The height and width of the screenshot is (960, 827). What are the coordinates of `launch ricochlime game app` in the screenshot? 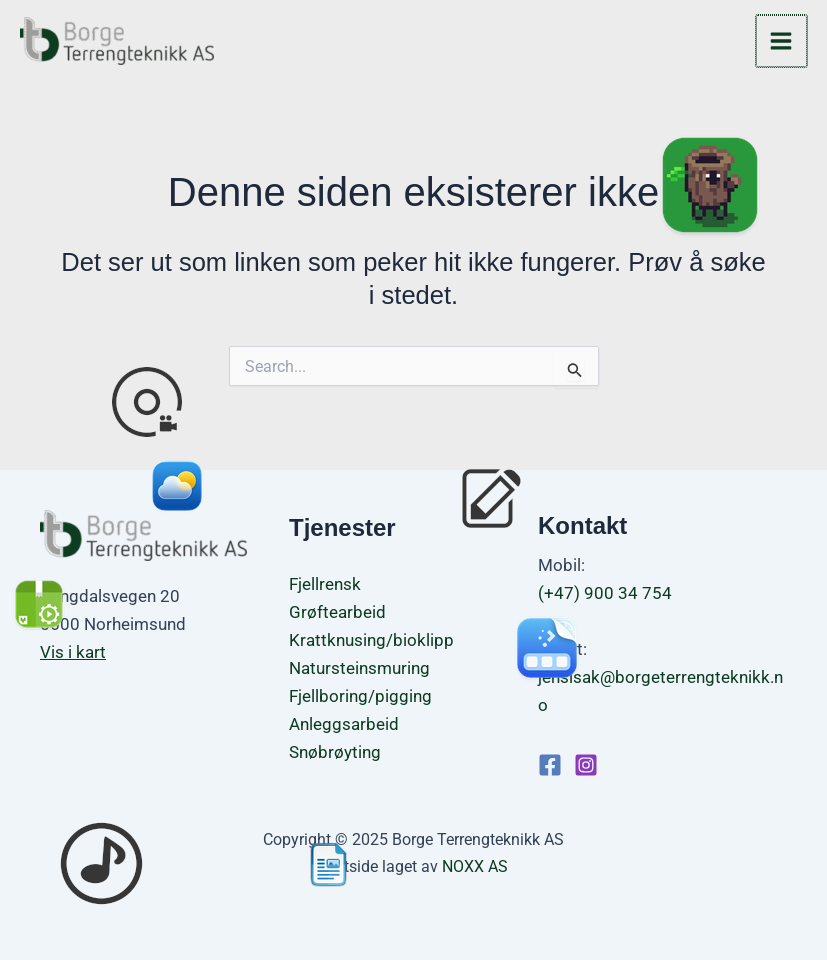 It's located at (710, 185).